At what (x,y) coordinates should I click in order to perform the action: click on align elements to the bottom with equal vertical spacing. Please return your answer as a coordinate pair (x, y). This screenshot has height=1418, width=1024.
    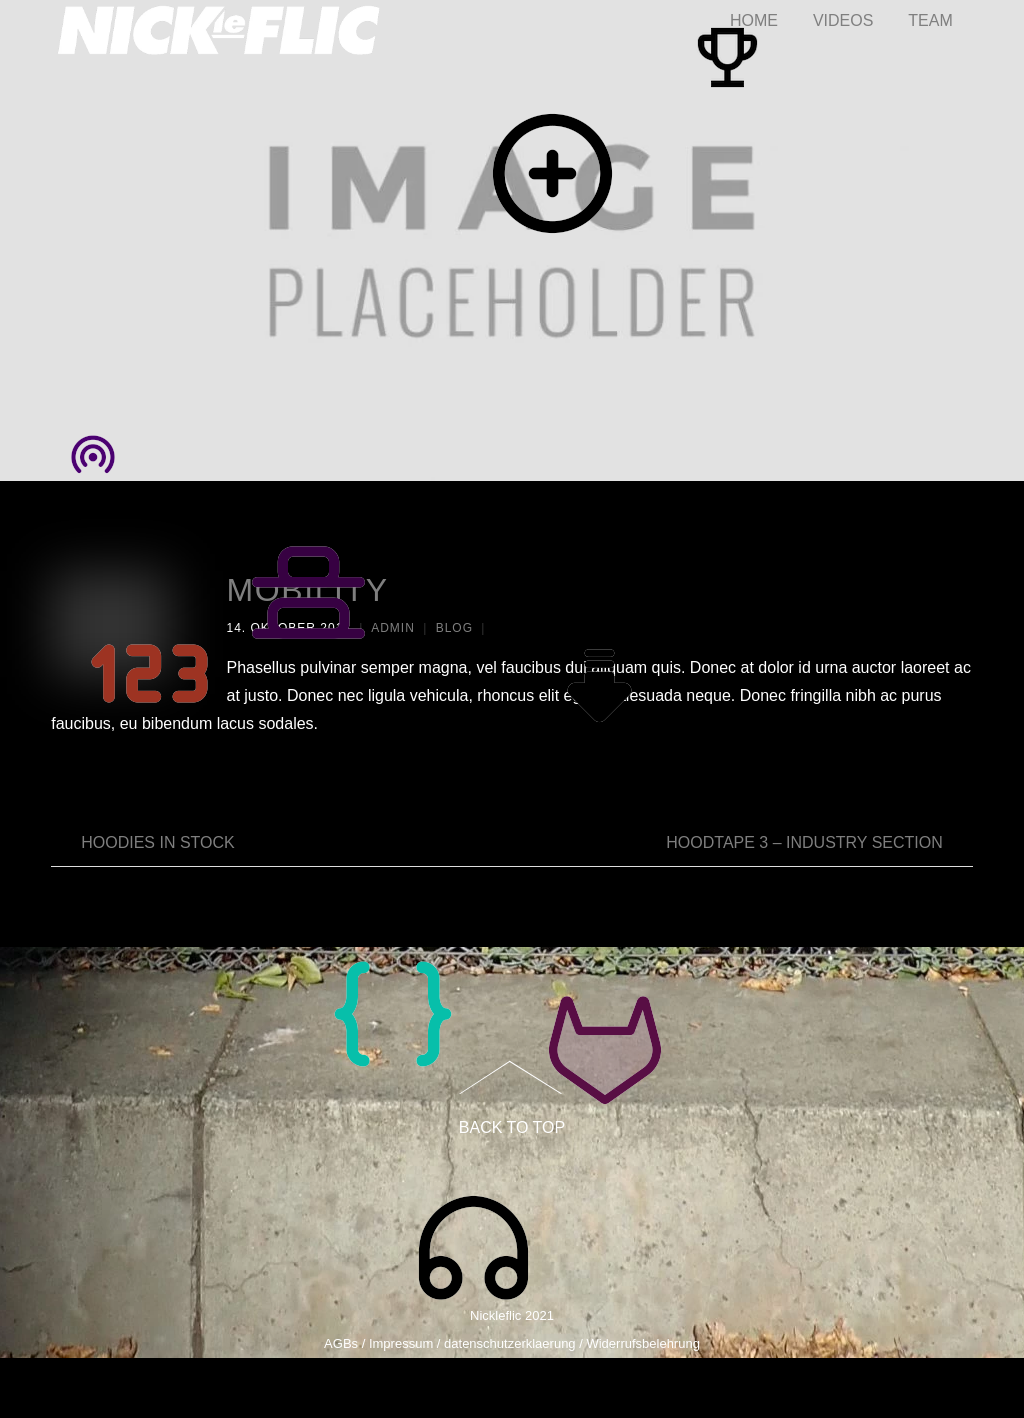
    Looking at the image, I should click on (308, 592).